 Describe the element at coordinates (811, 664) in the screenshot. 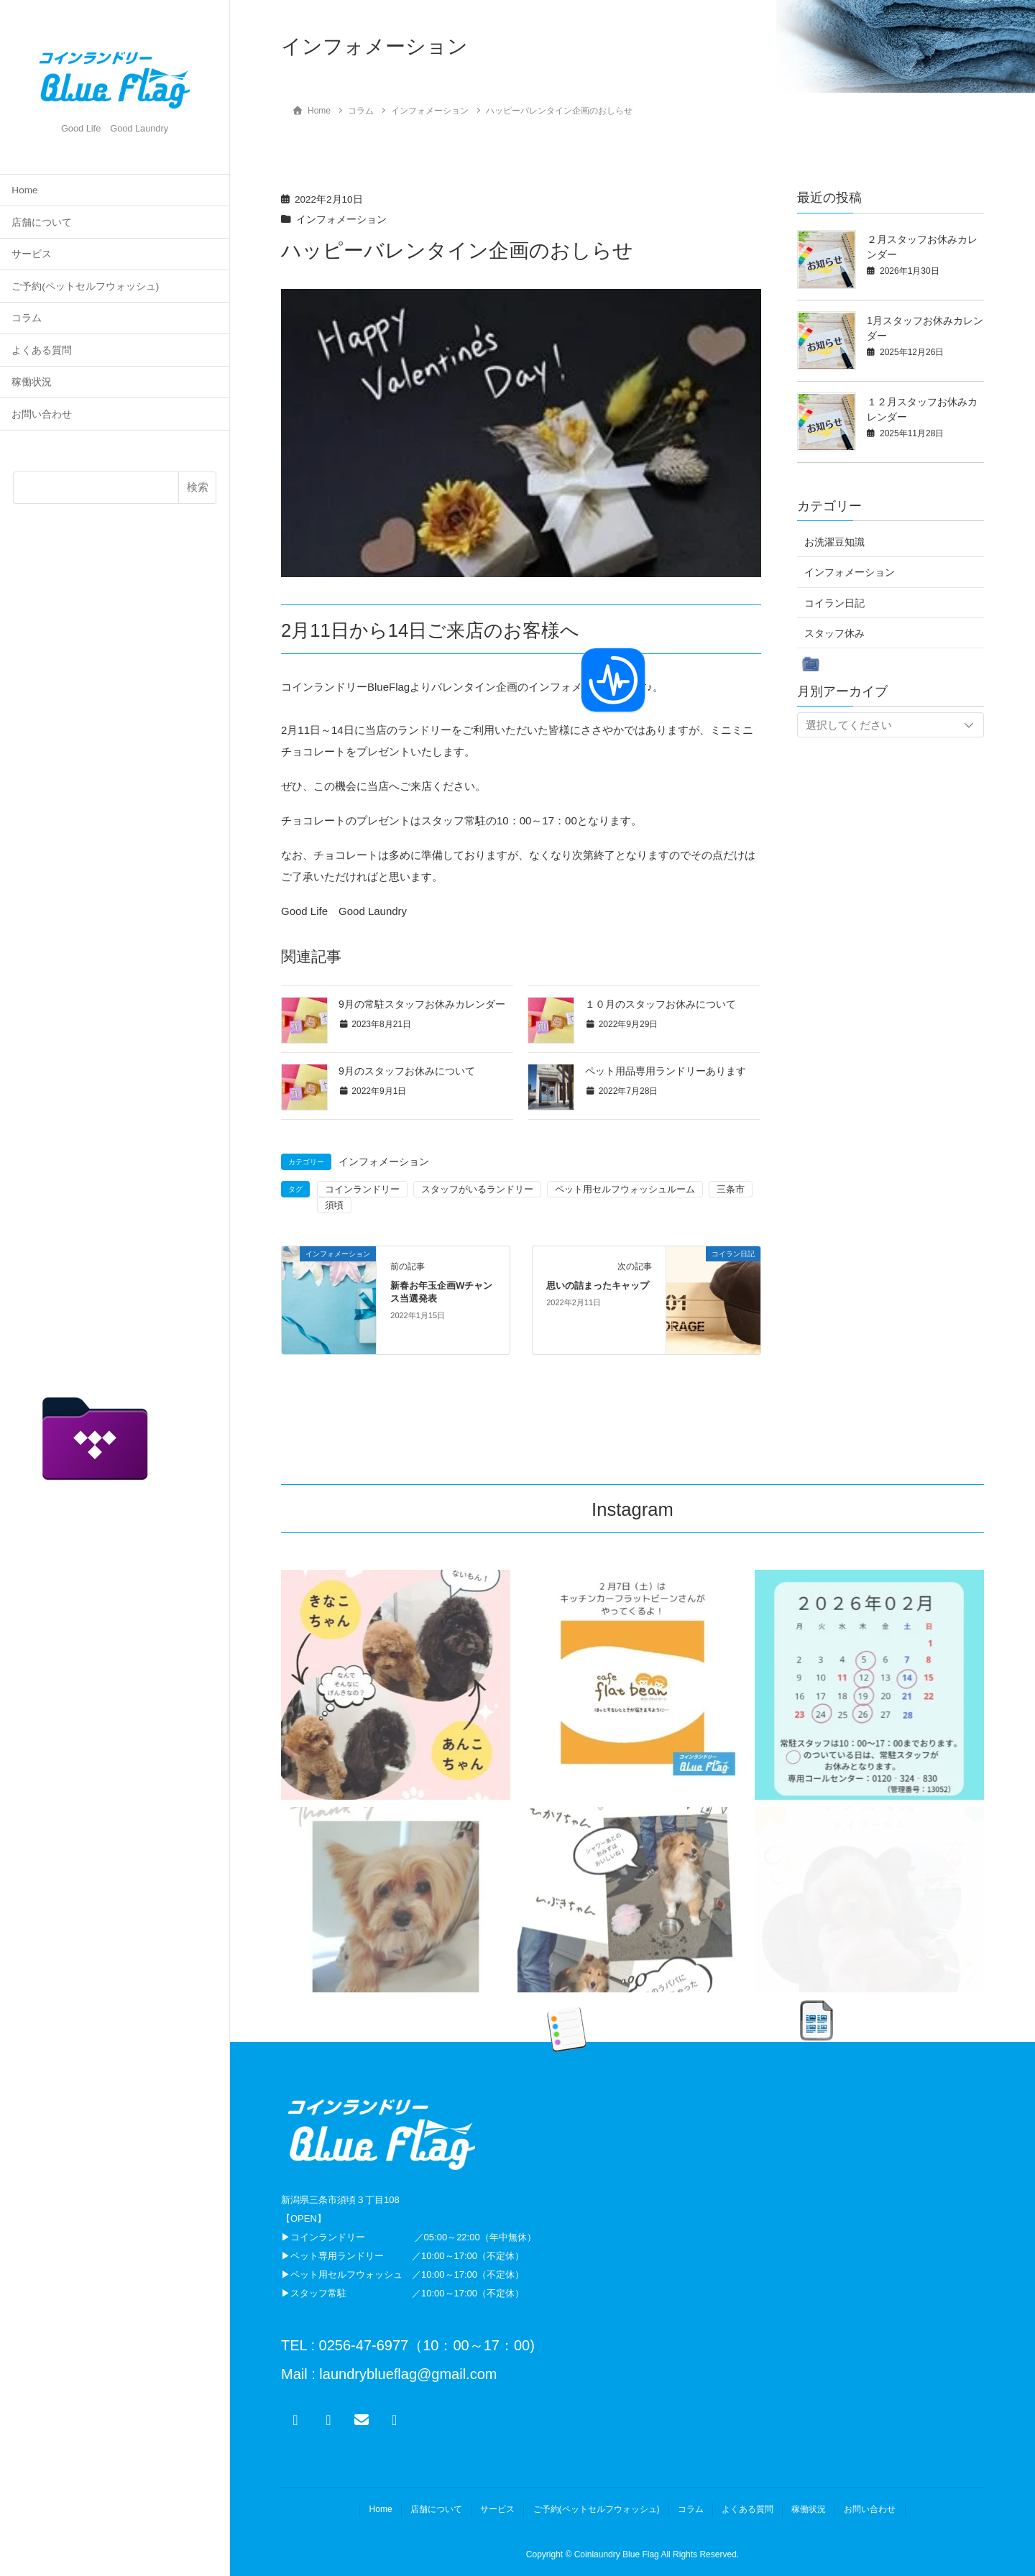

I see `access media library content folder` at that location.